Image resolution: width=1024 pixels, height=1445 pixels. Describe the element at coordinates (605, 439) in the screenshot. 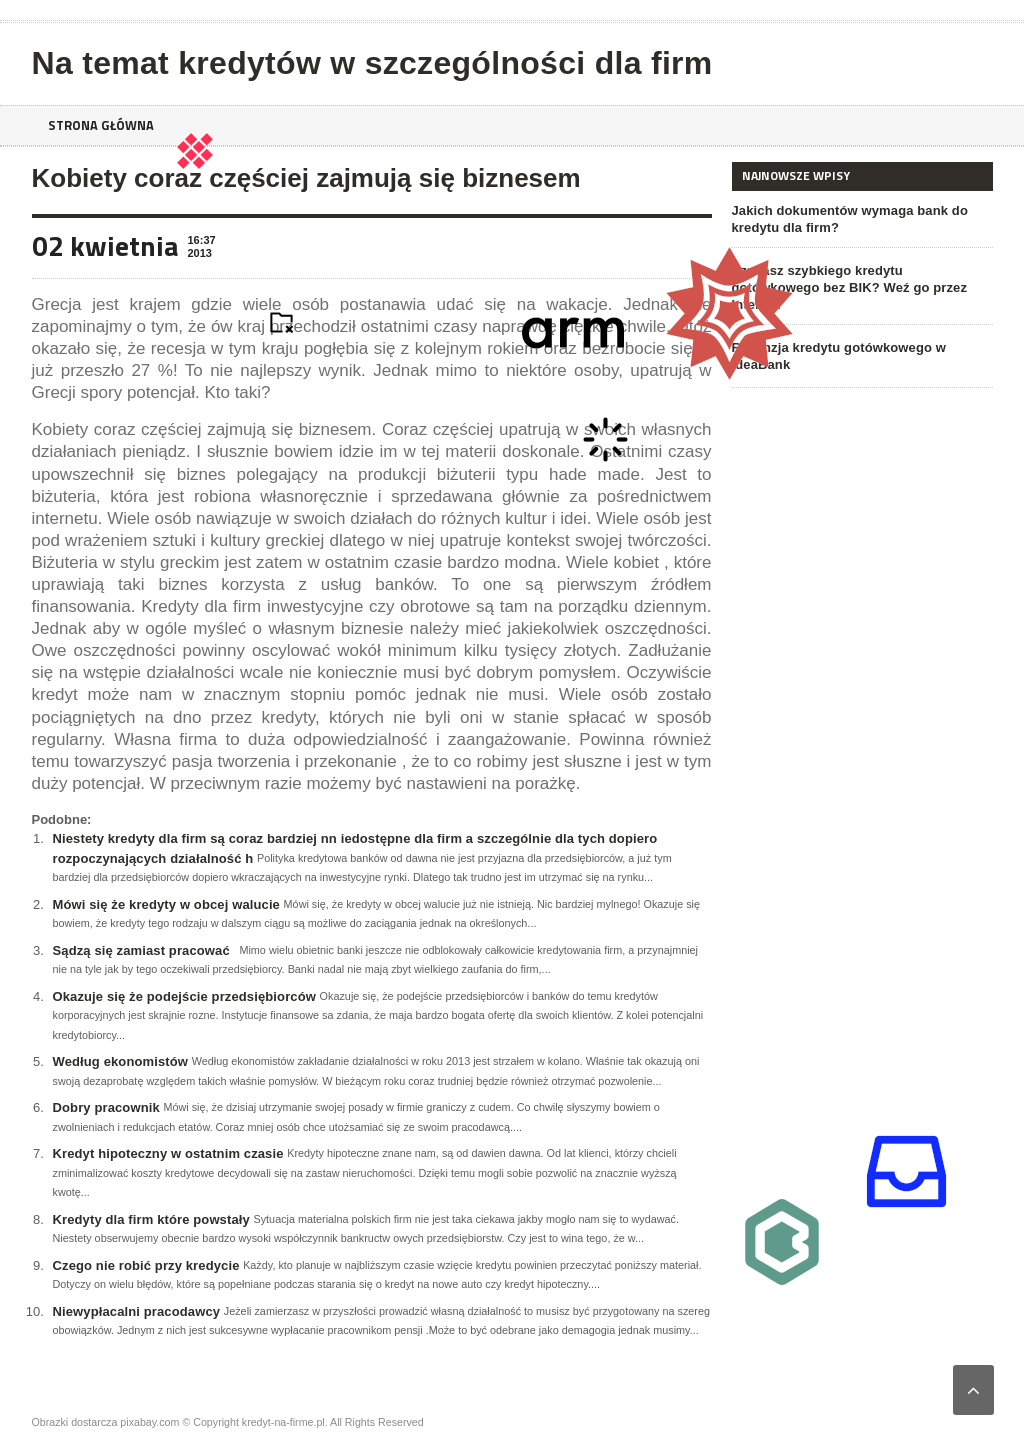

I see `loading content in progress` at that location.